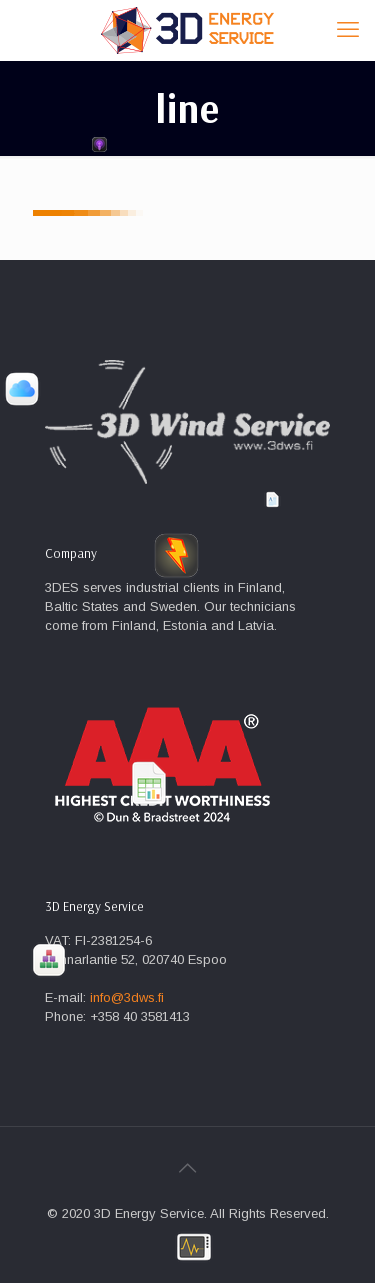  Describe the element at coordinates (272, 499) in the screenshot. I see `open a text document file` at that location.